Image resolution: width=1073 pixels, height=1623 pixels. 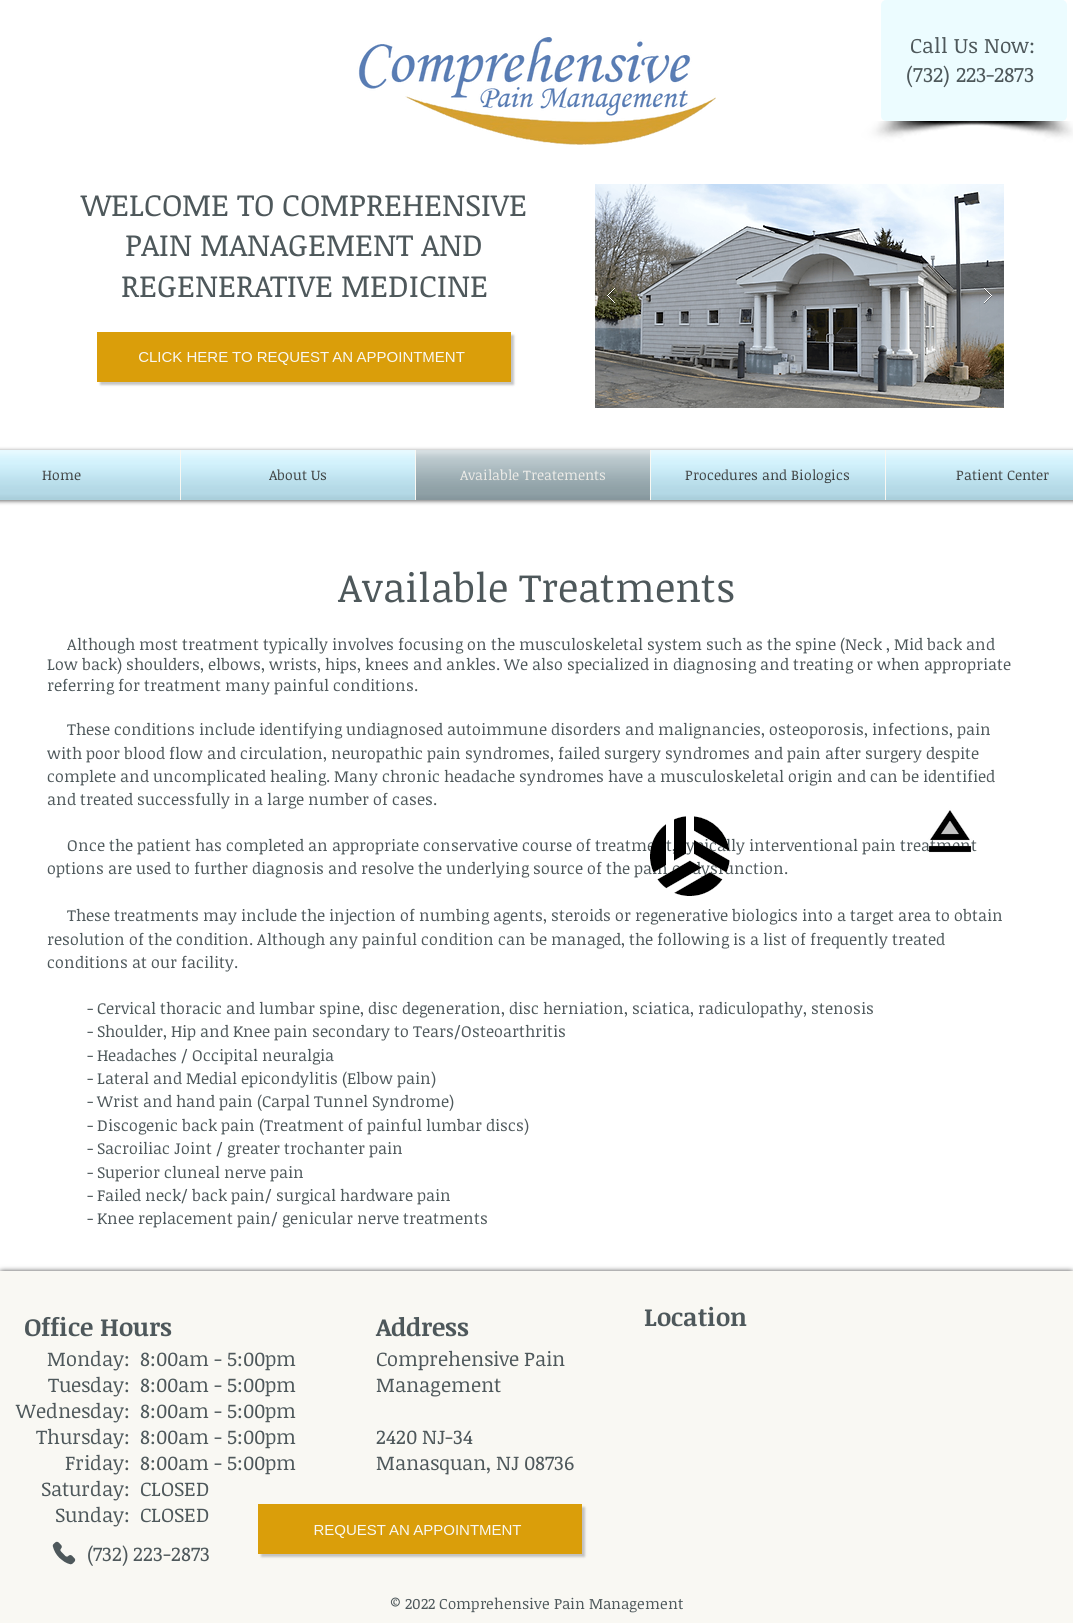 What do you see at coordinates (690, 856) in the screenshot?
I see `access volleyball or sports content` at bounding box center [690, 856].